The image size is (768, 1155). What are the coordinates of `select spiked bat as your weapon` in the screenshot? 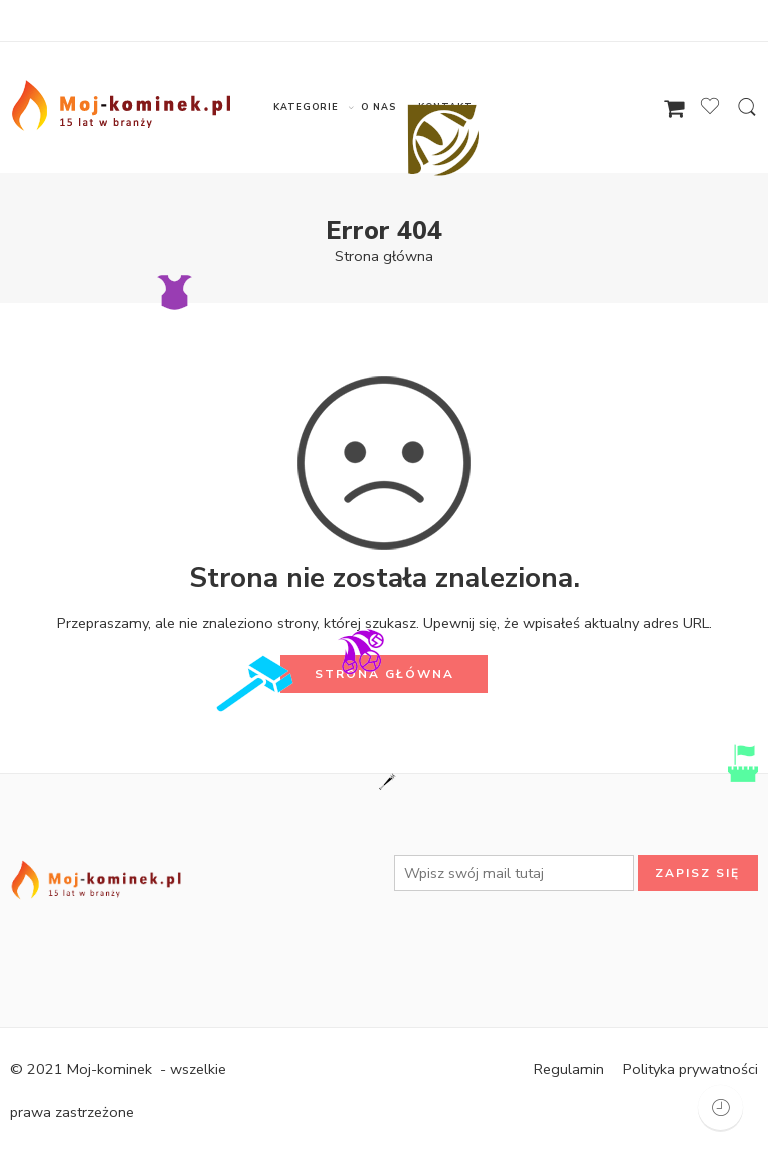 It's located at (387, 781).